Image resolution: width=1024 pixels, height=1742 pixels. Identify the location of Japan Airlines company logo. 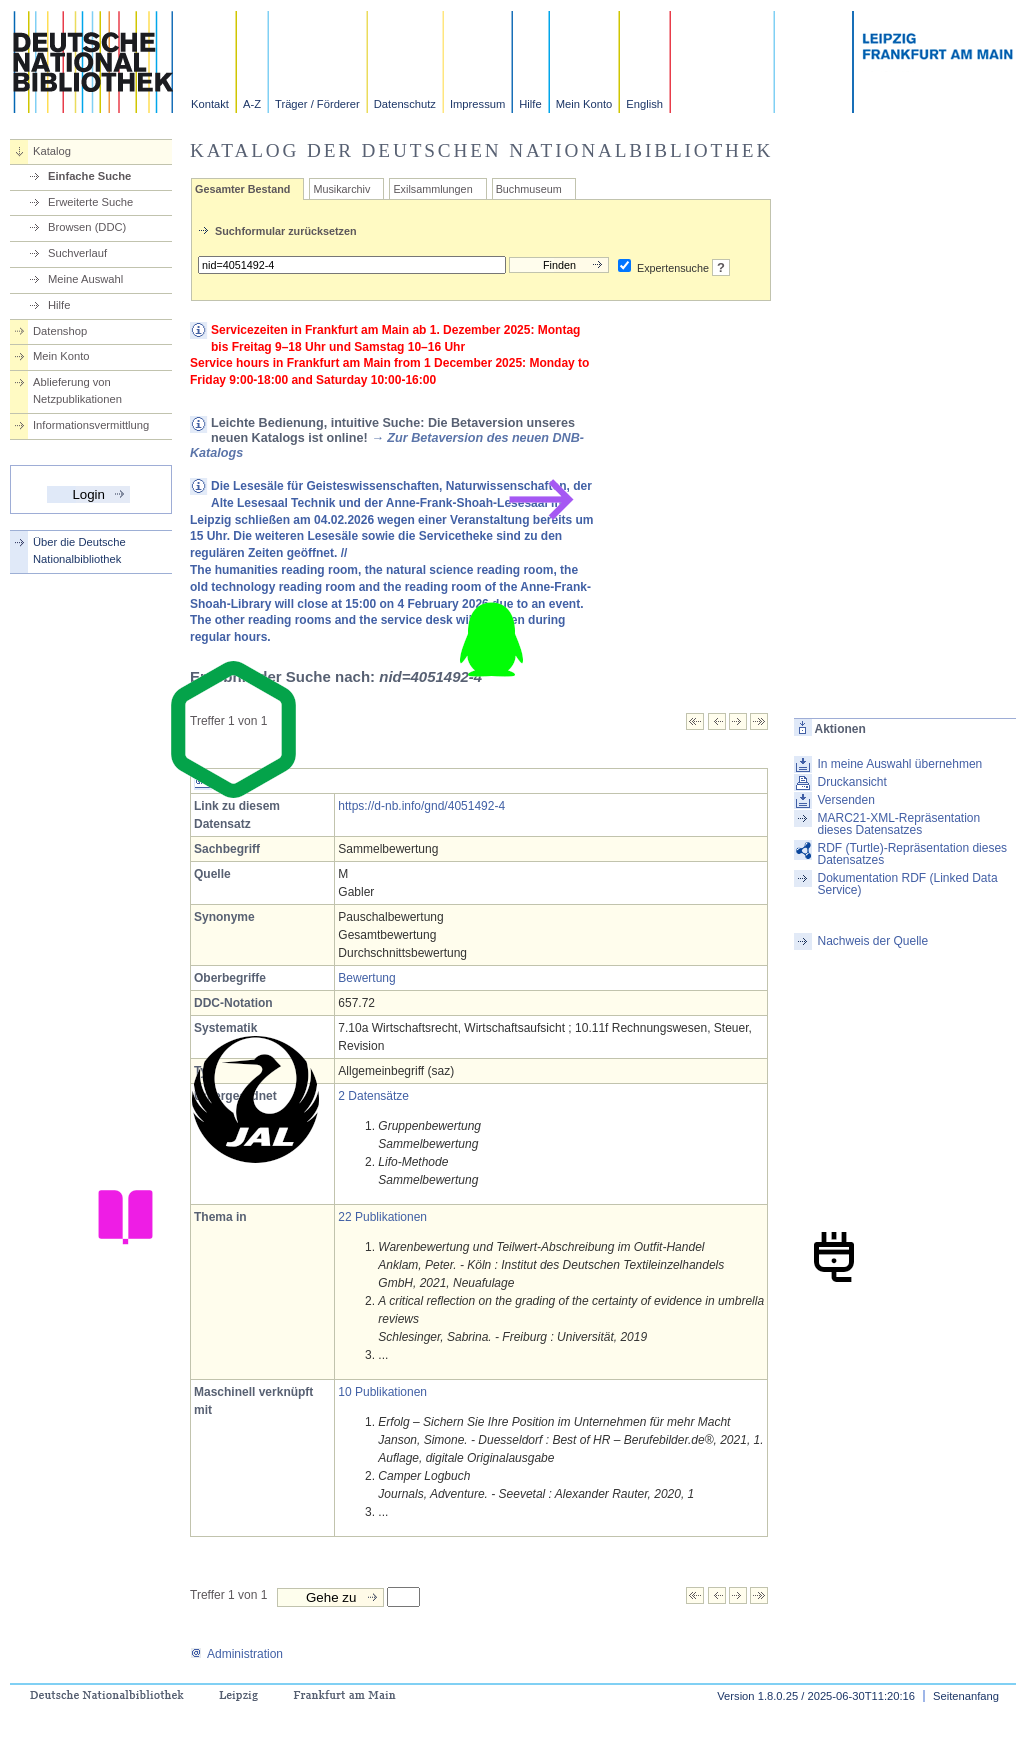
(255, 1099).